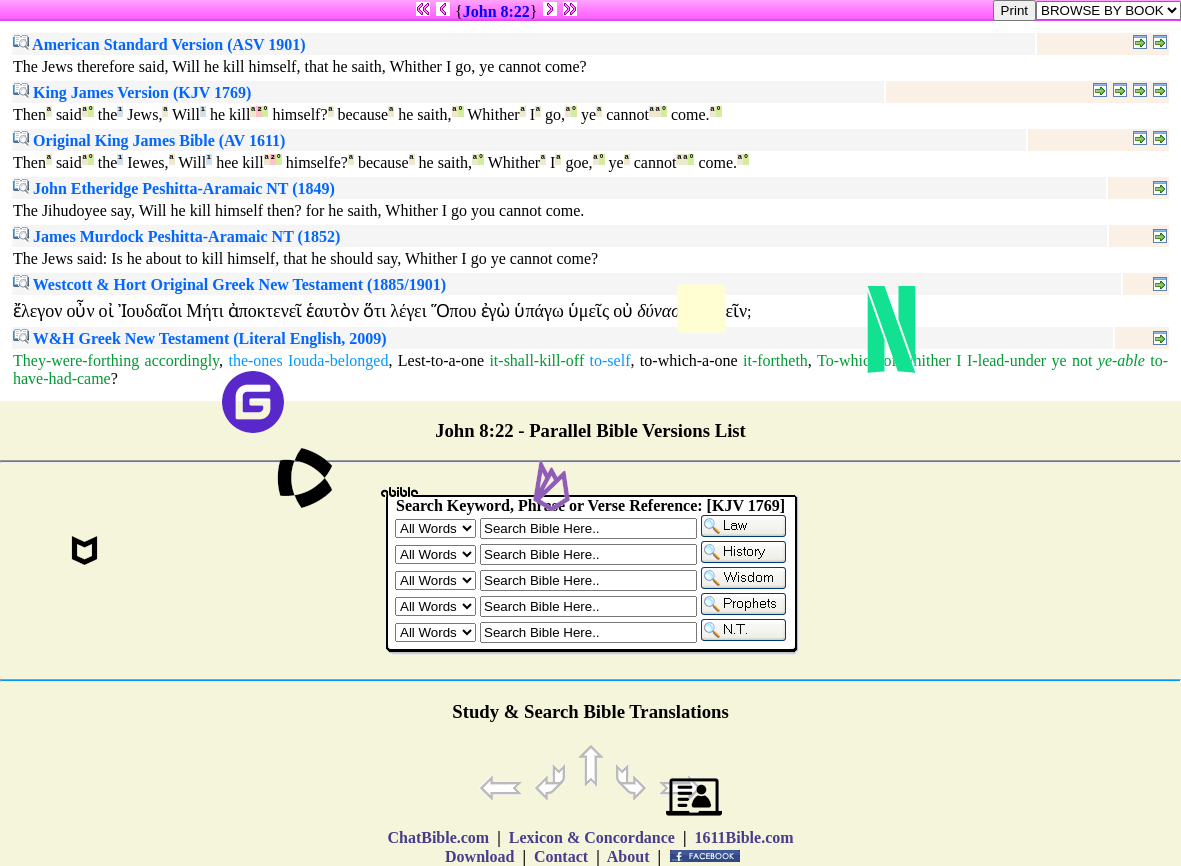  Describe the element at coordinates (701, 308) in the screenshot. I see `stop media playback` at that location.